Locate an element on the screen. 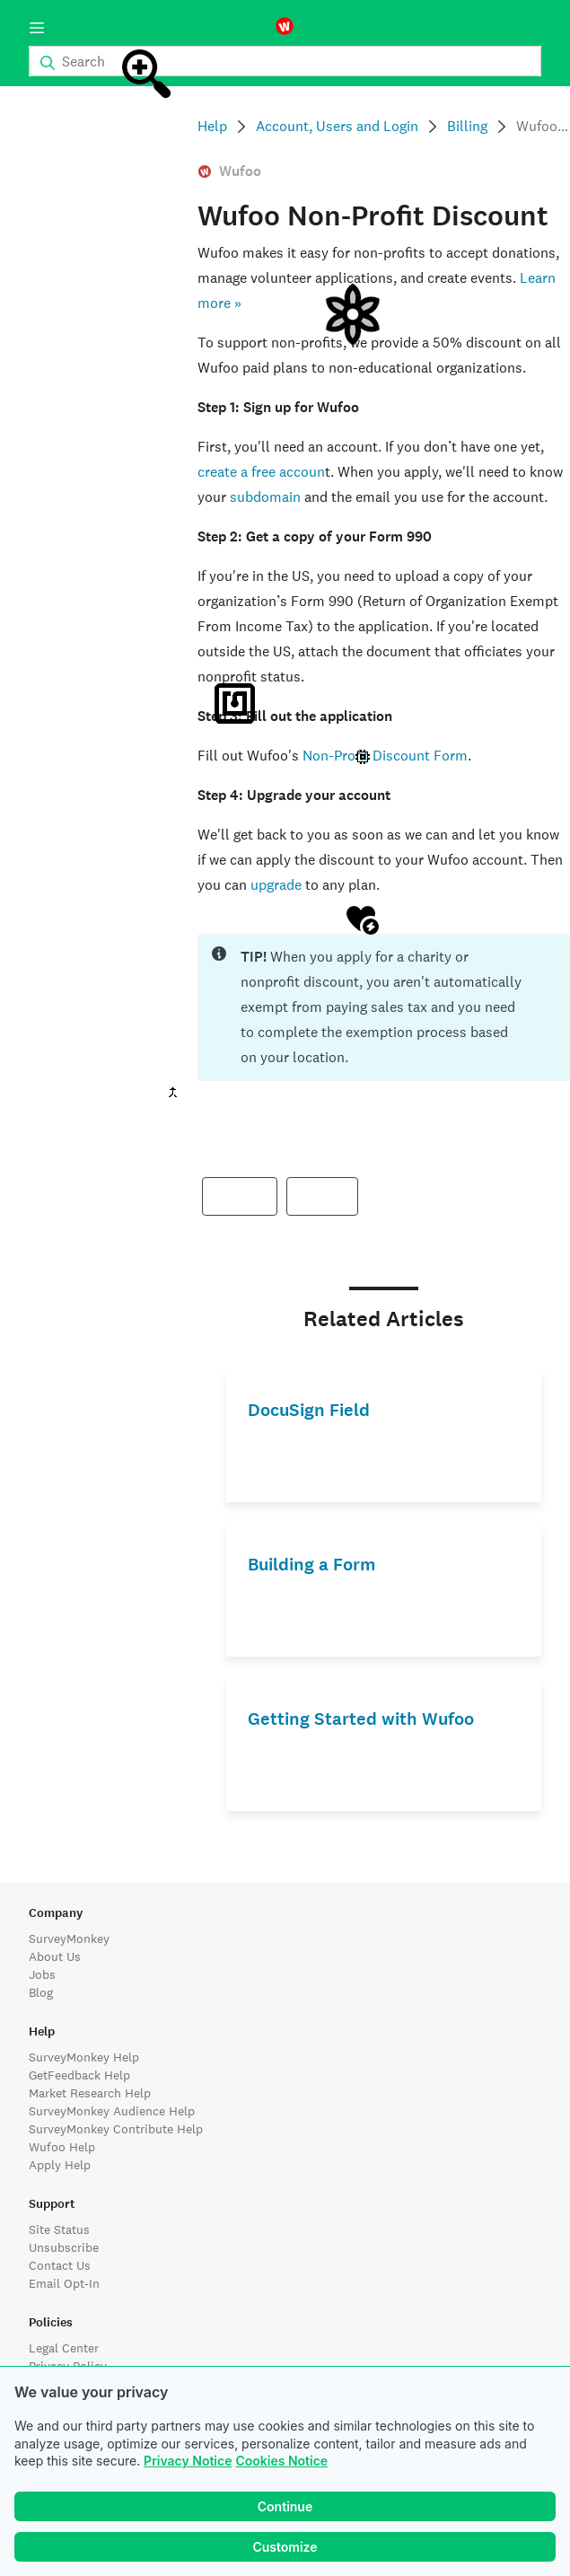  merge multiple calls into a conference call is located at coordinates (172, 1092).